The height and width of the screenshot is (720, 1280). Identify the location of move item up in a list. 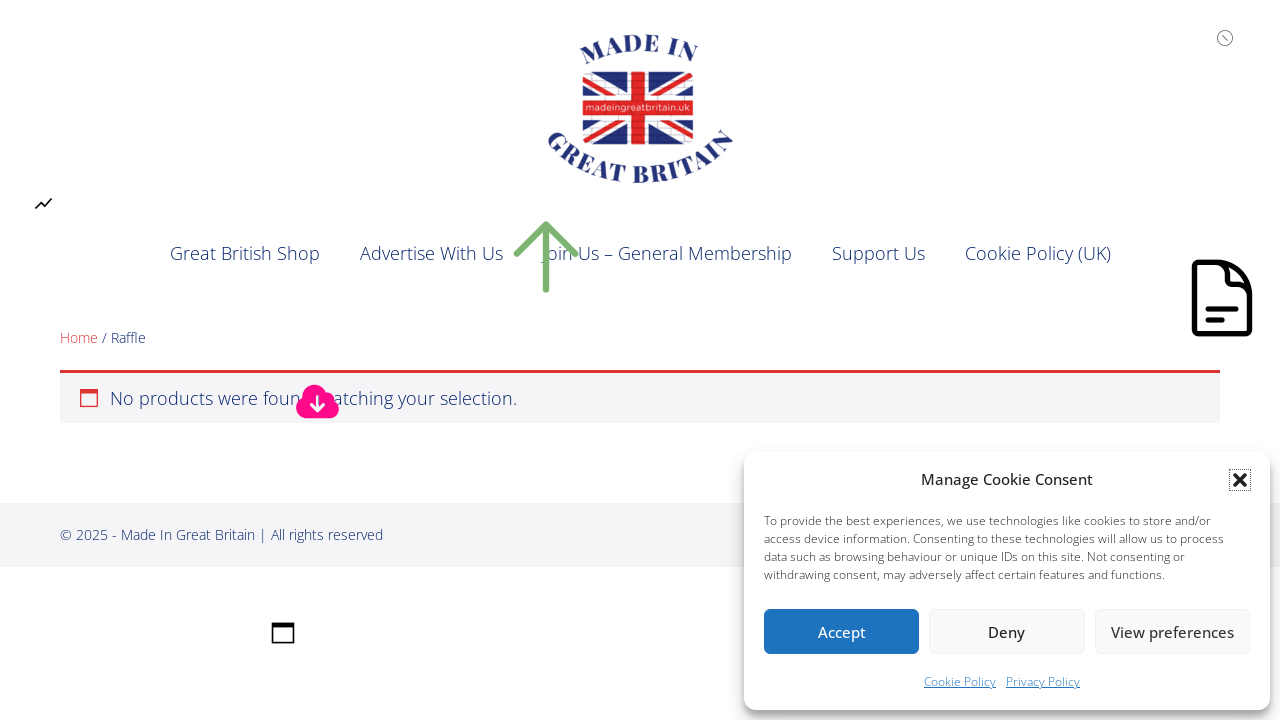
(546, 257).